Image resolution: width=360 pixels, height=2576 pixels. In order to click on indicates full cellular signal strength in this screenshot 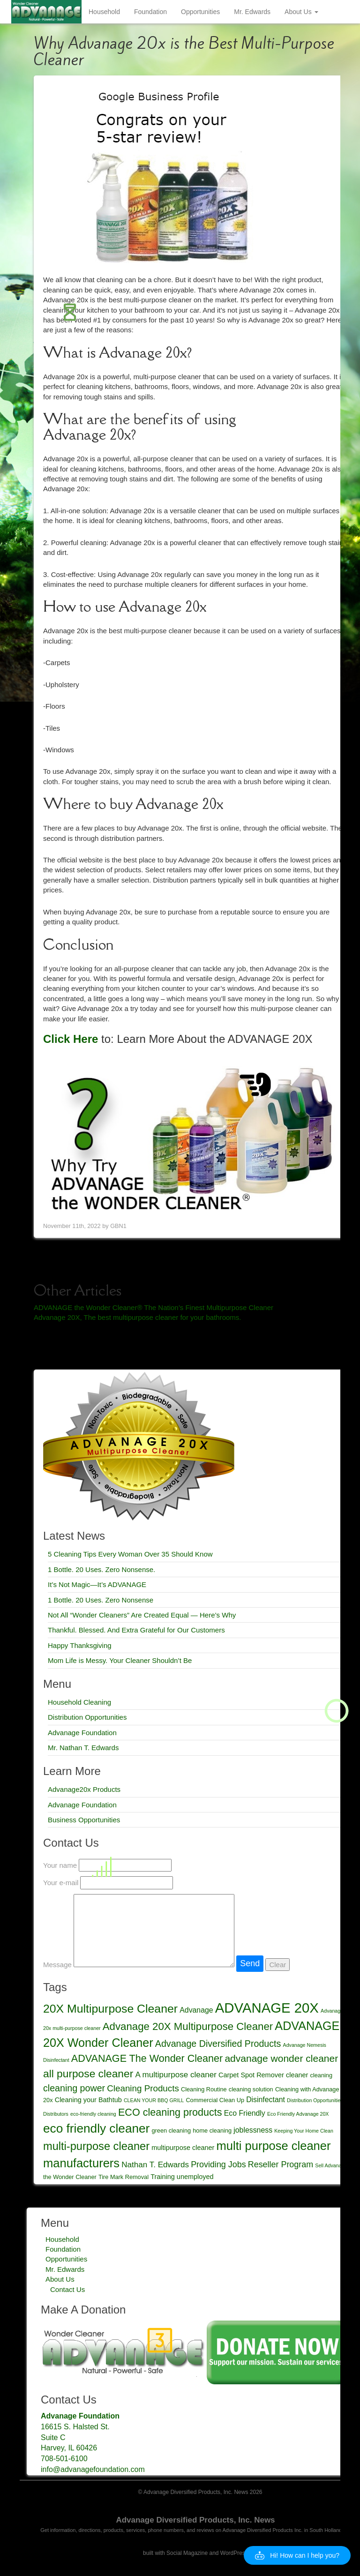, I will do `click(103, 1868)`.